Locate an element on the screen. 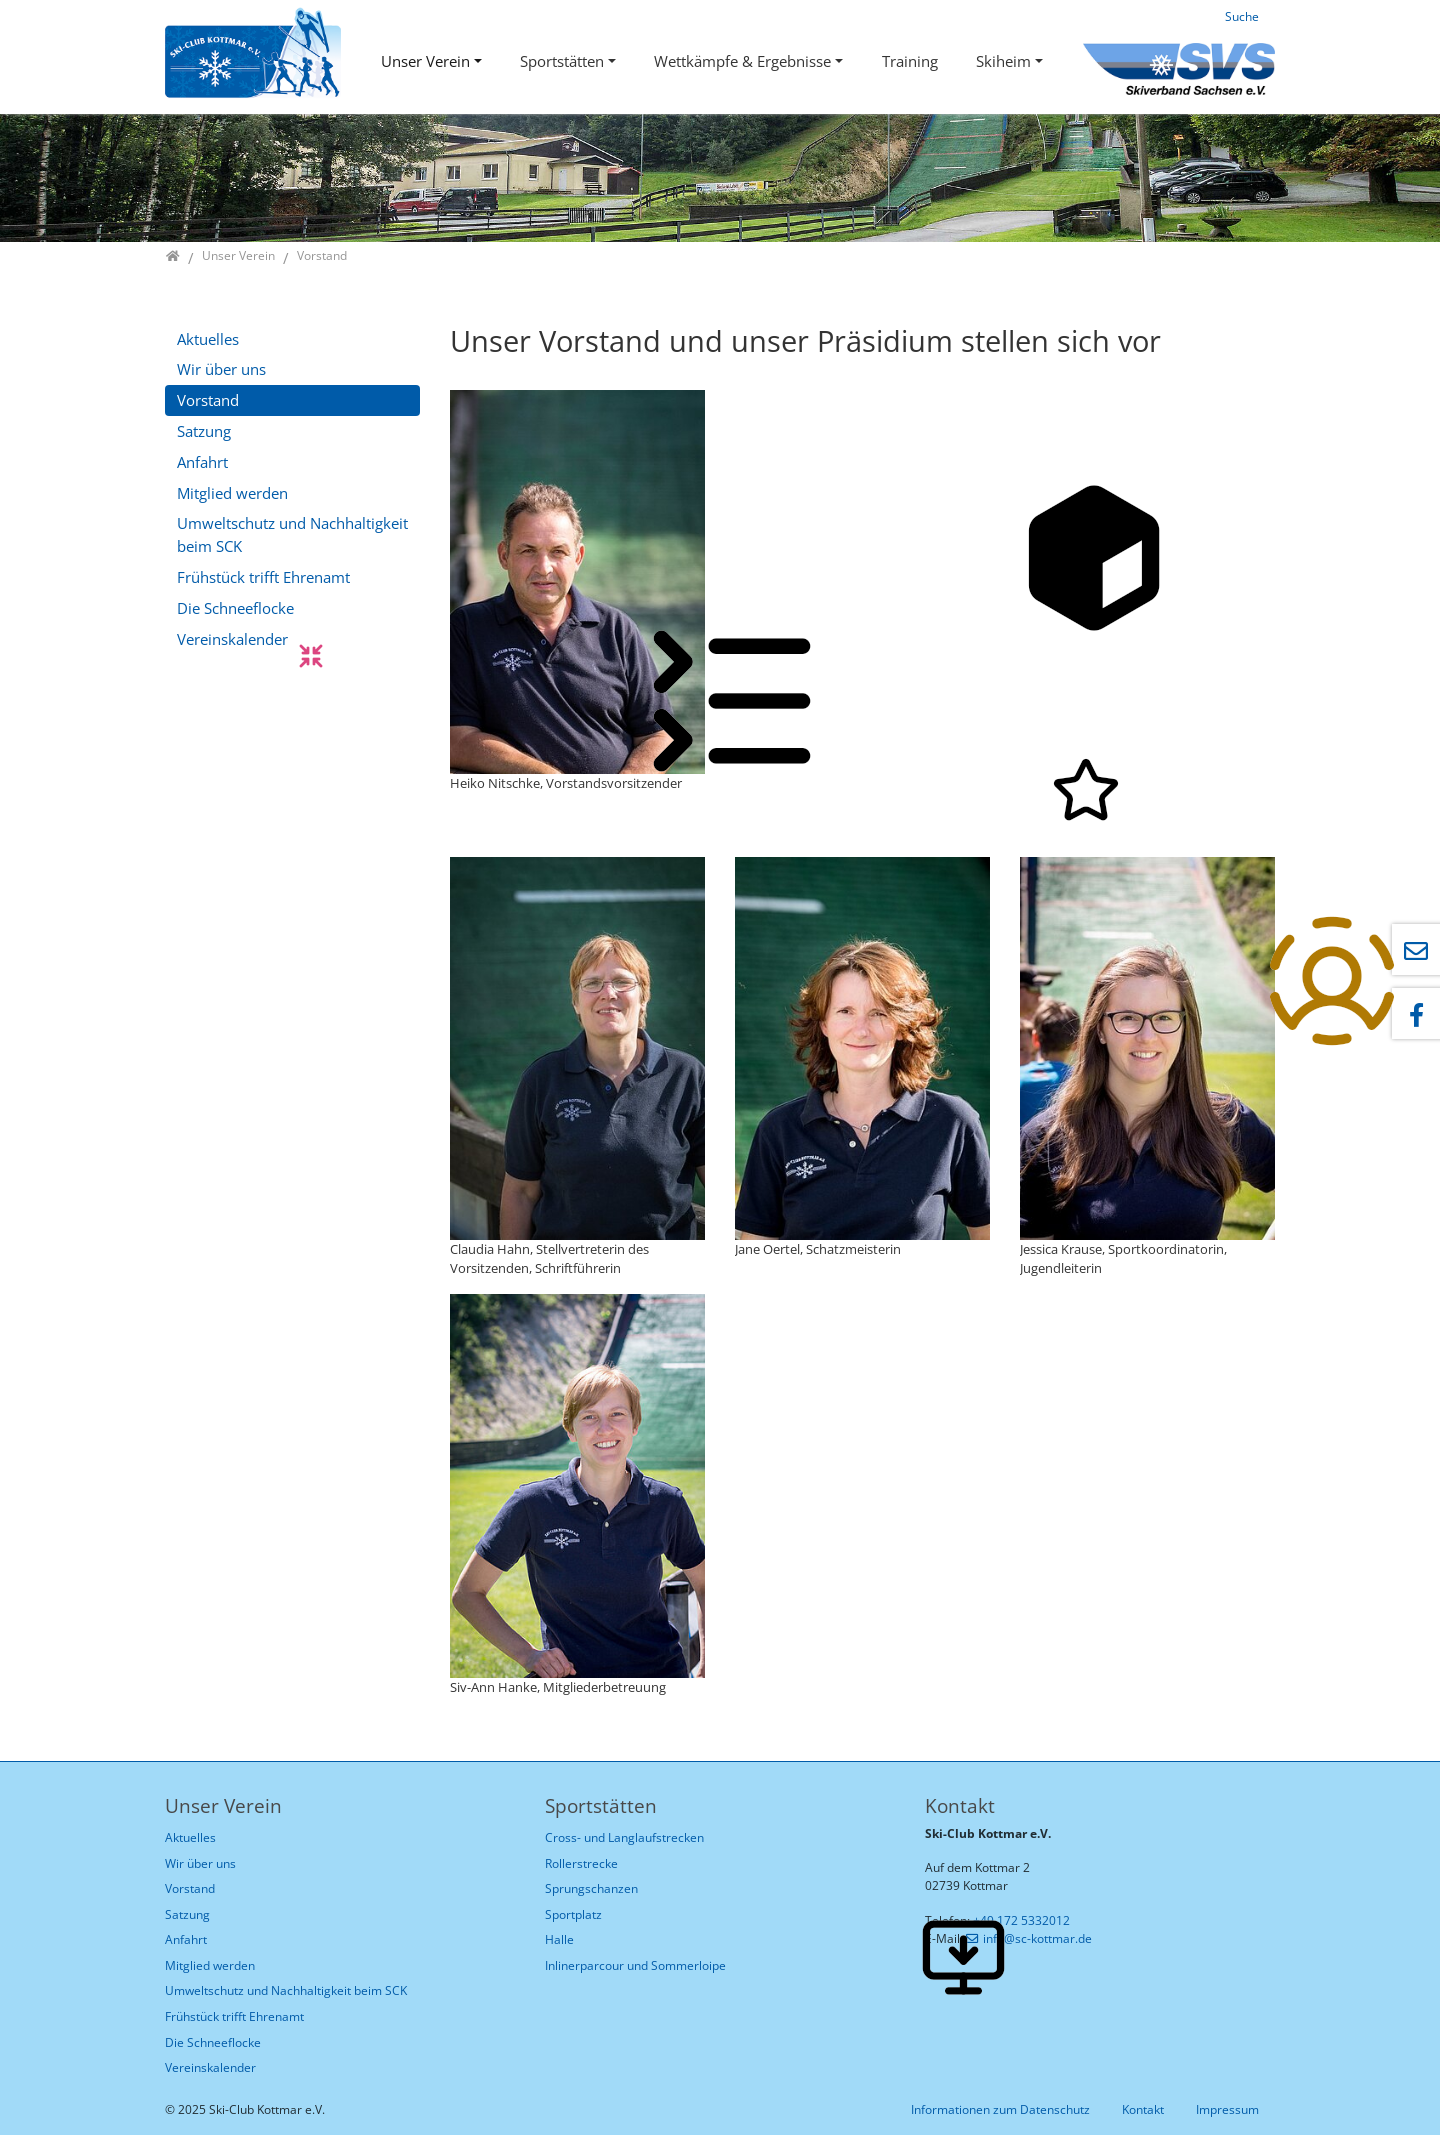 Image resolution: width=1440 pixels, height=2135 pixels. add item to favorites is located at coordinates (1086, 791).